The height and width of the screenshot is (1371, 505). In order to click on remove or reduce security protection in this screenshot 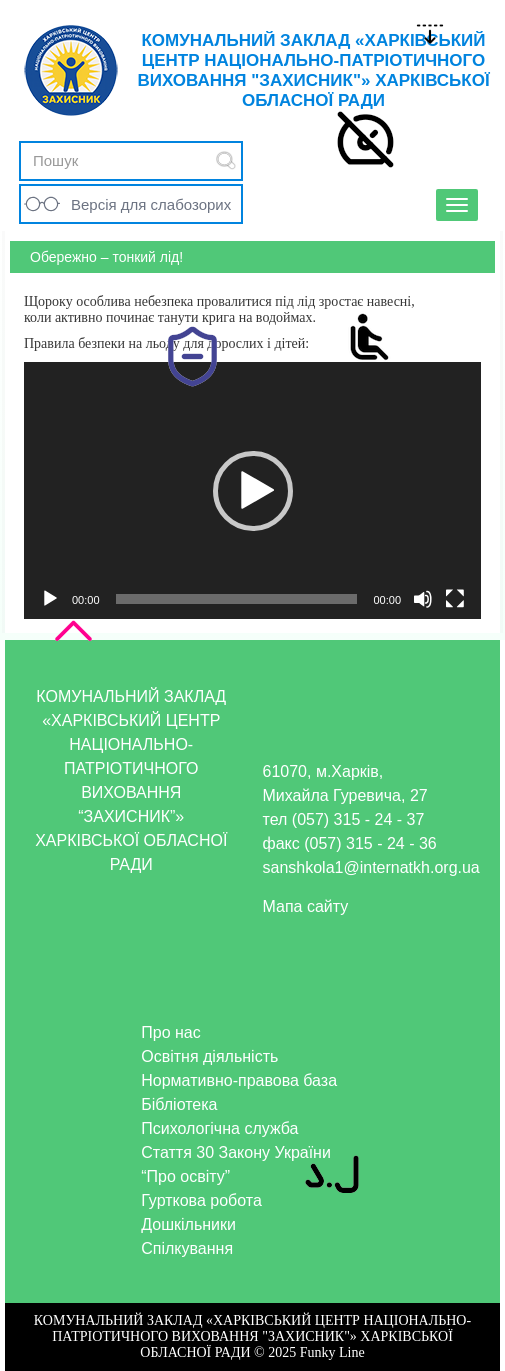, I will do `click(192, 356)`.